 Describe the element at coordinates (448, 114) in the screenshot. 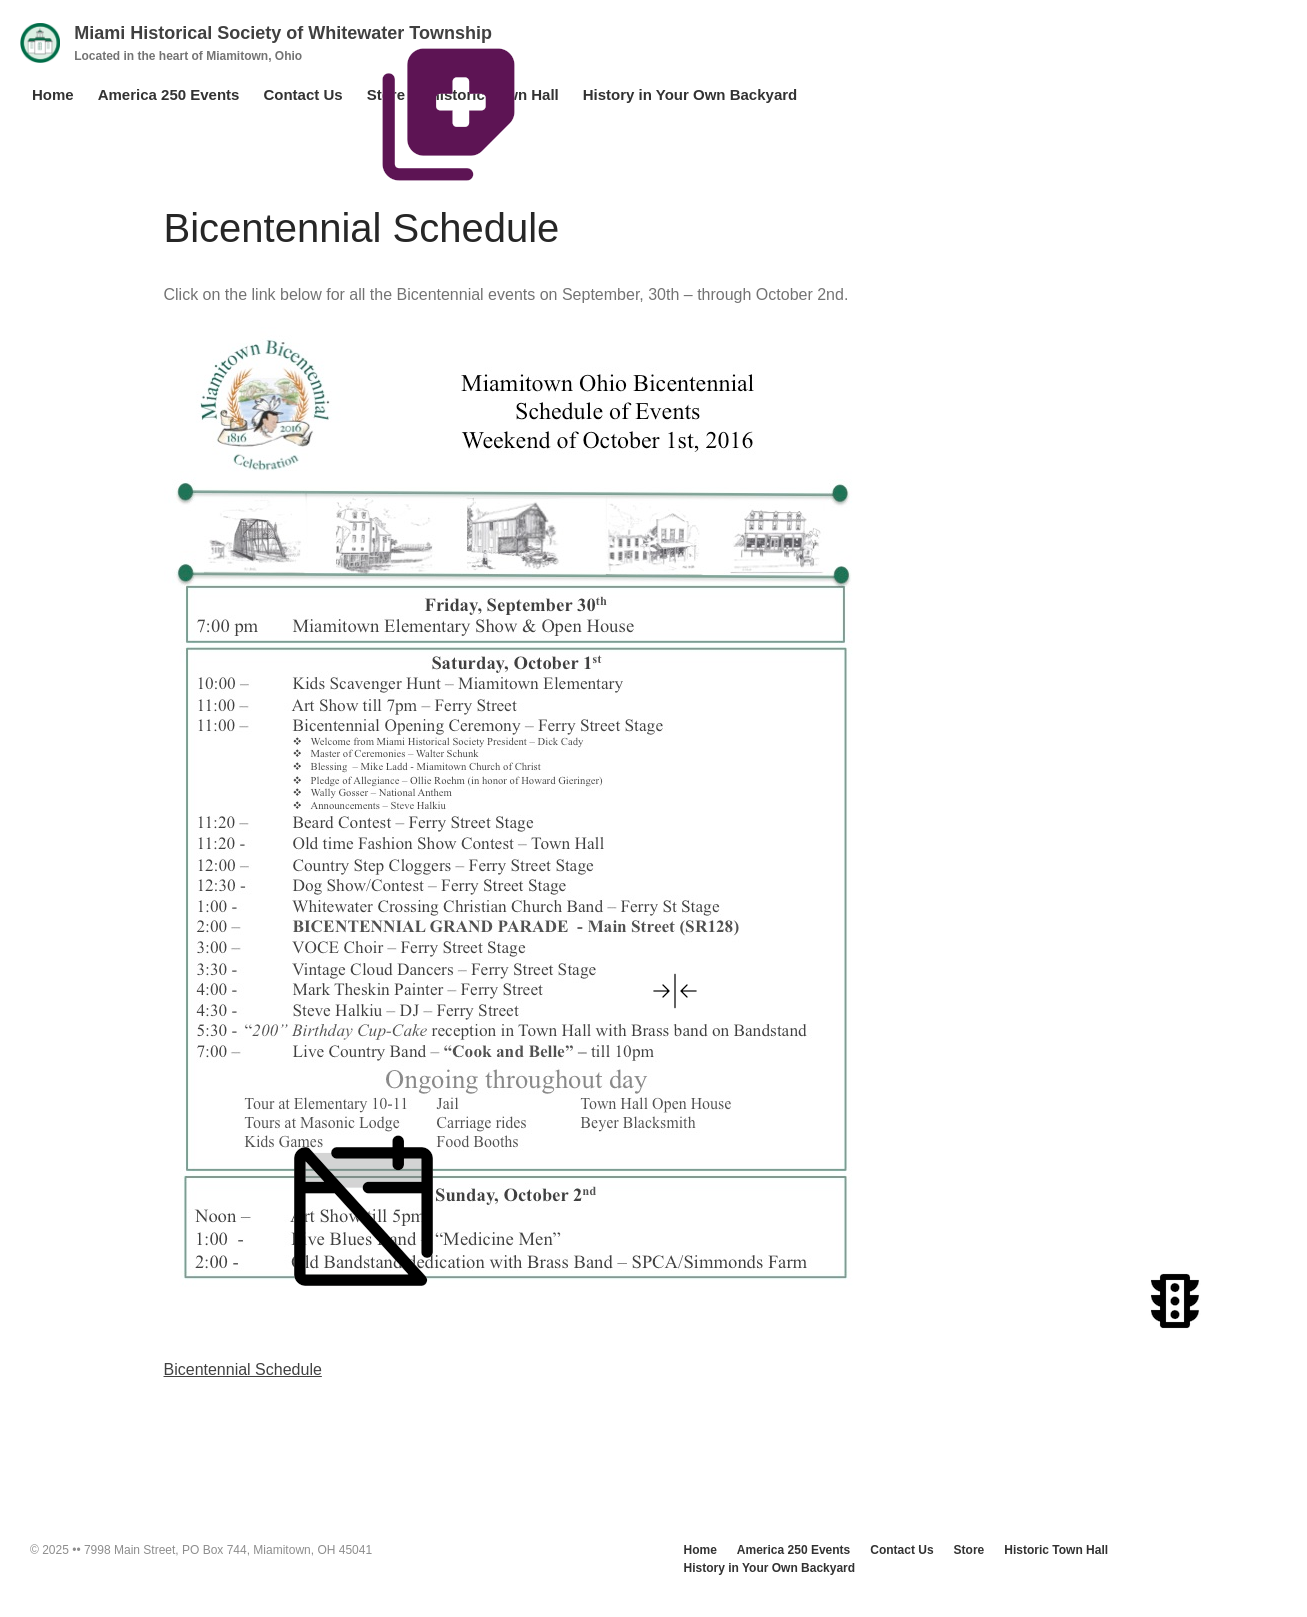

I see `access medical records or notes` at that location.